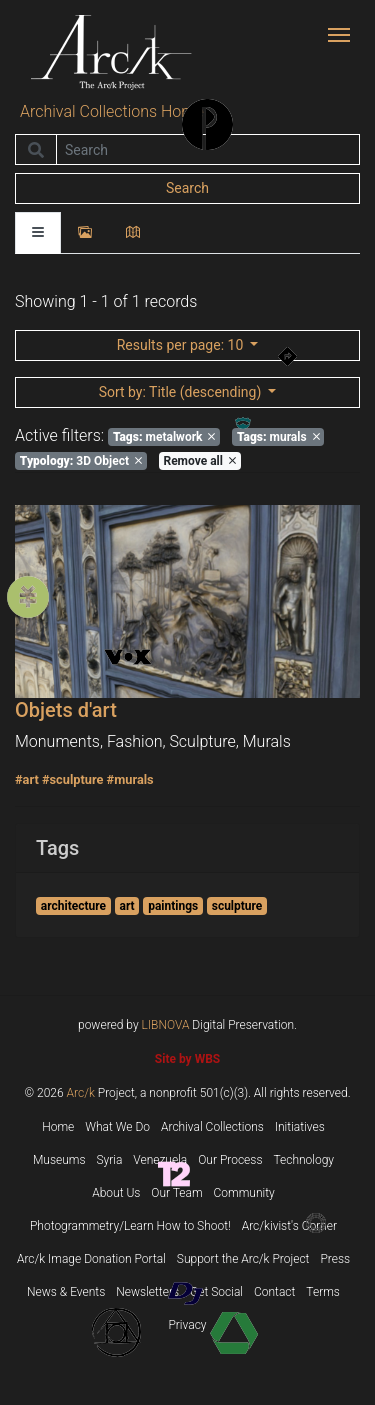 This screenshot has height=1405, width=375. What do you see at coordinates (316, 1223) in the screenshot?
I see `circle company logo` at bounding box center [316, 1223].